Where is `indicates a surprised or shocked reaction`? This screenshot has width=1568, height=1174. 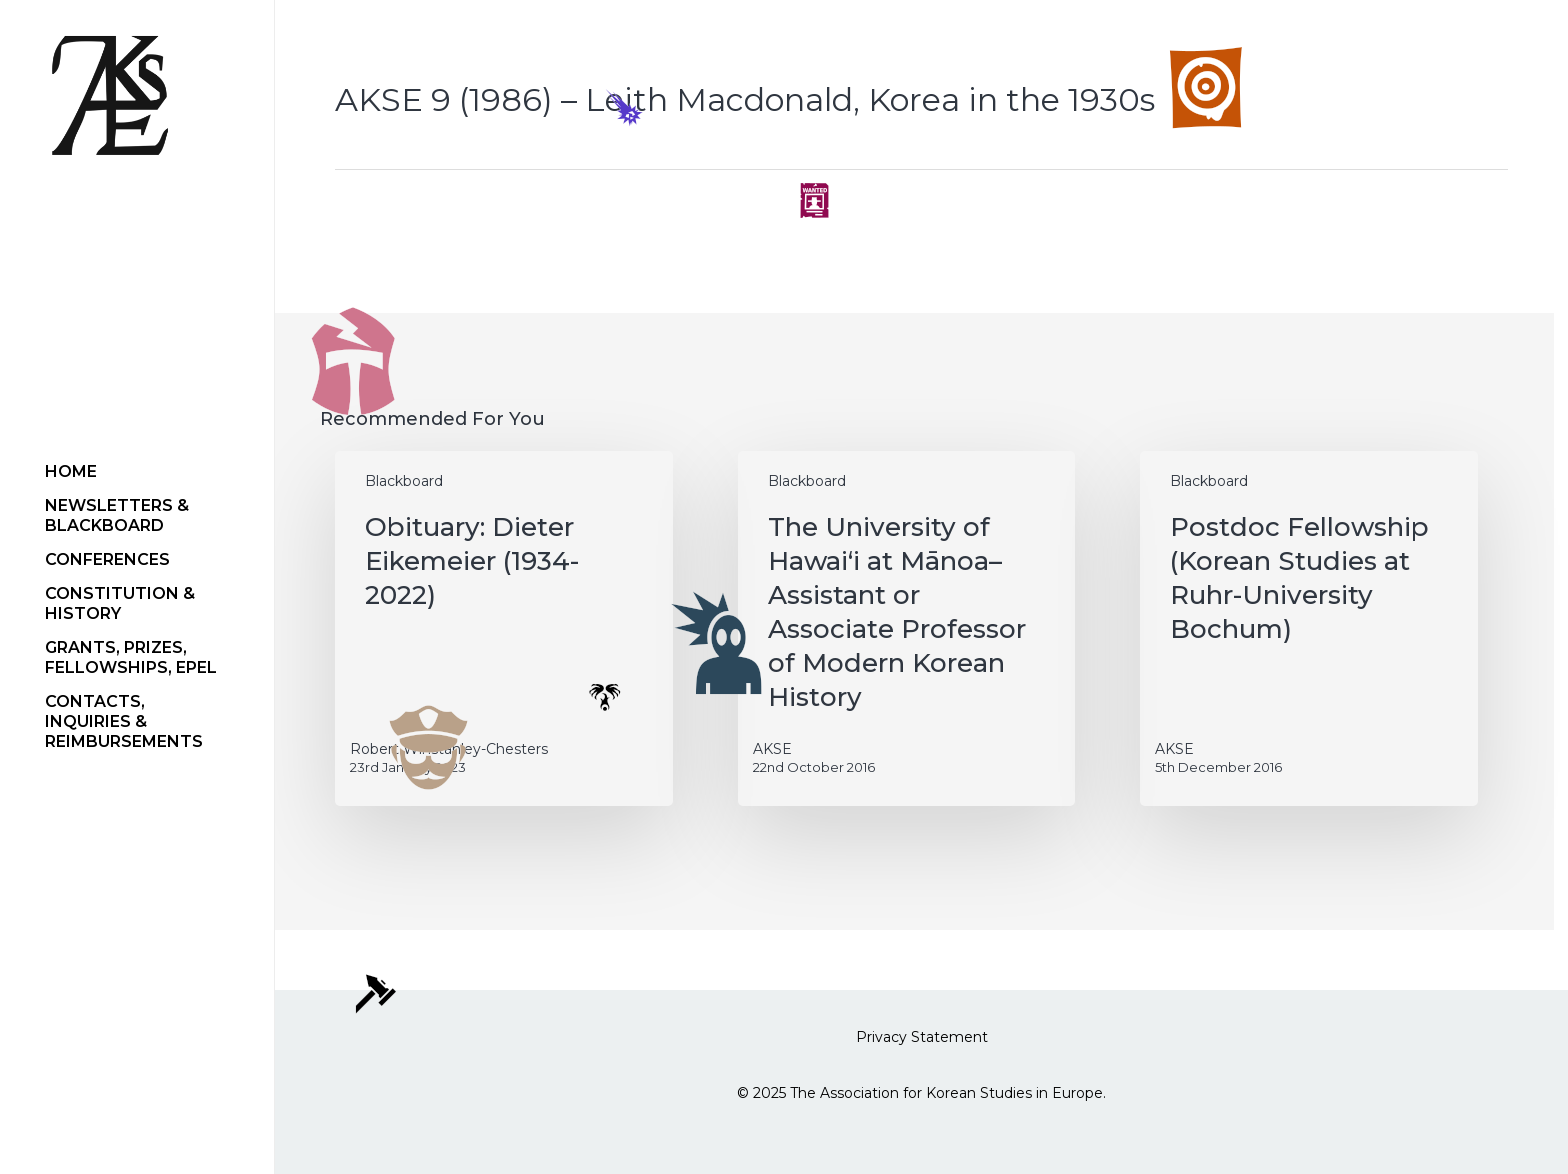 indicates a surprised or shocked reaction is located at coordinates (722, 642).